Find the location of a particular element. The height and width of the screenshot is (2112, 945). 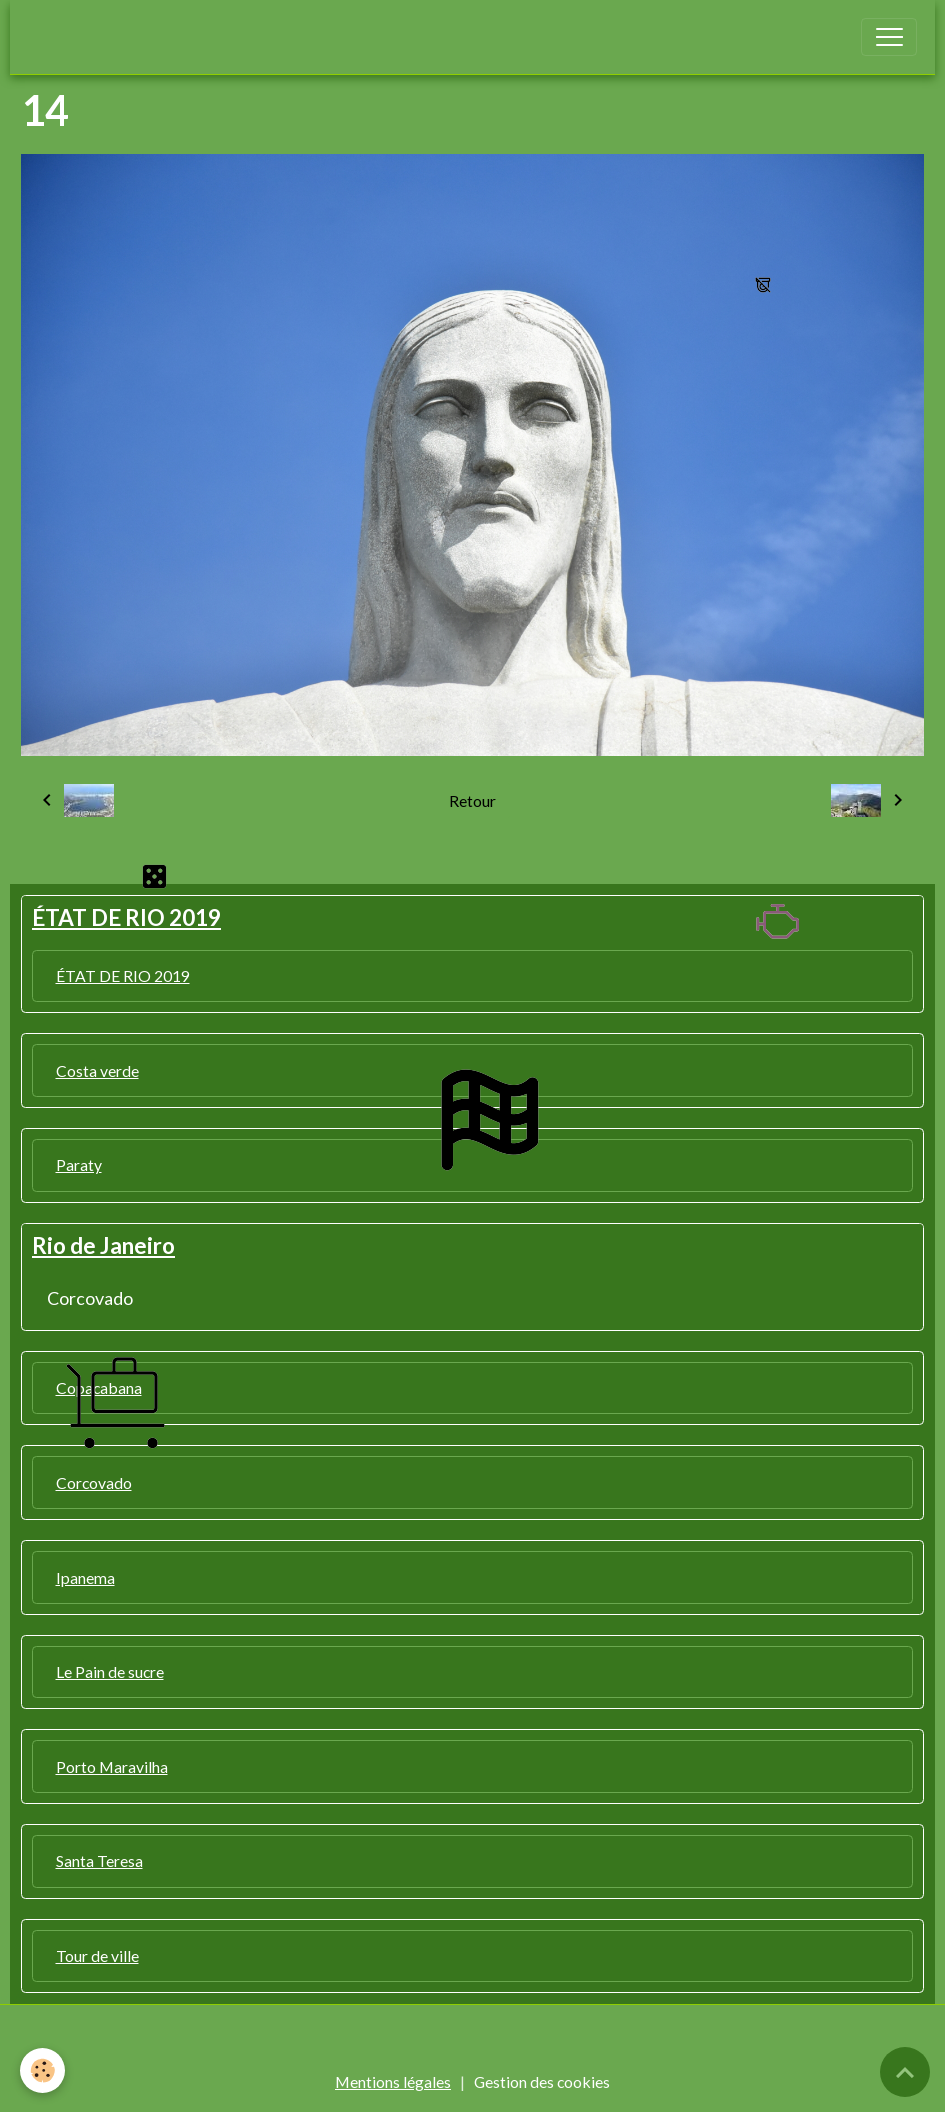

access luggage or baggage services is located at coordinates (114, 1401).